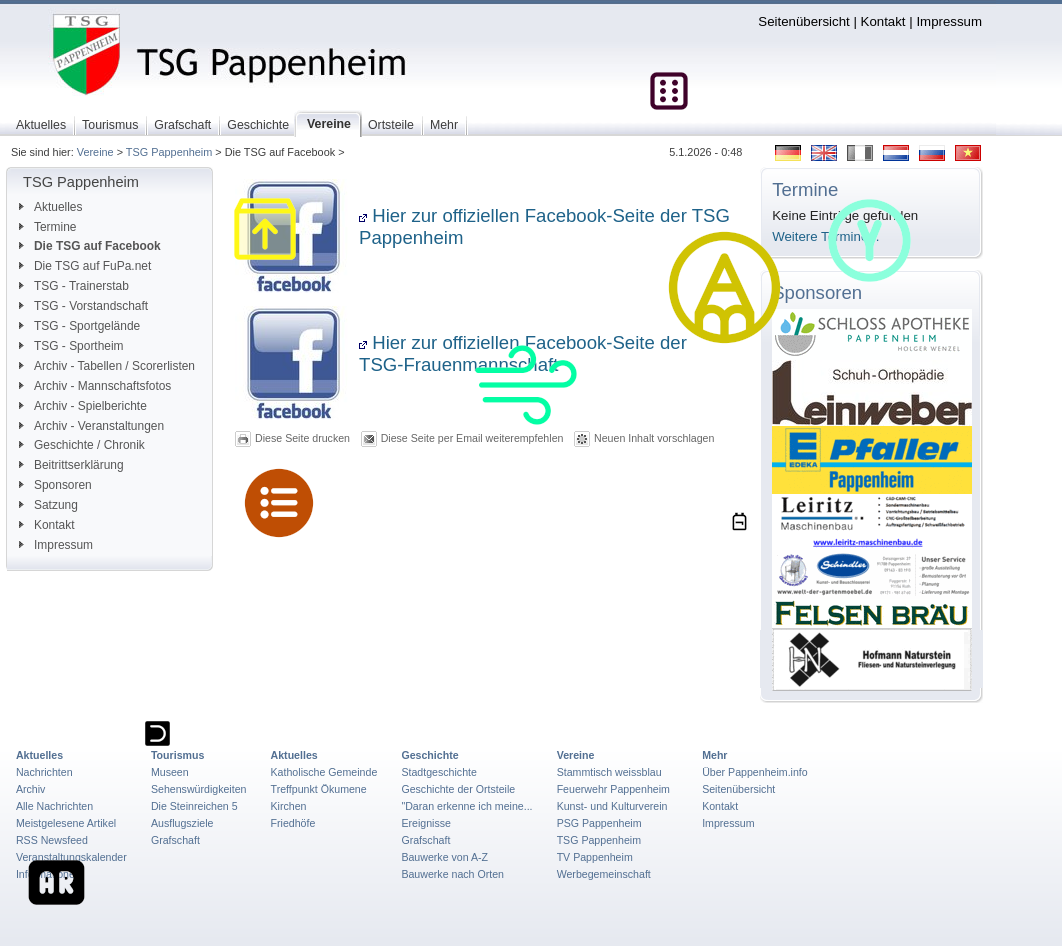 This screenshot has height=946, width=1062. I want to click on indicates items or options starting with letter Y, so click(869, 240).